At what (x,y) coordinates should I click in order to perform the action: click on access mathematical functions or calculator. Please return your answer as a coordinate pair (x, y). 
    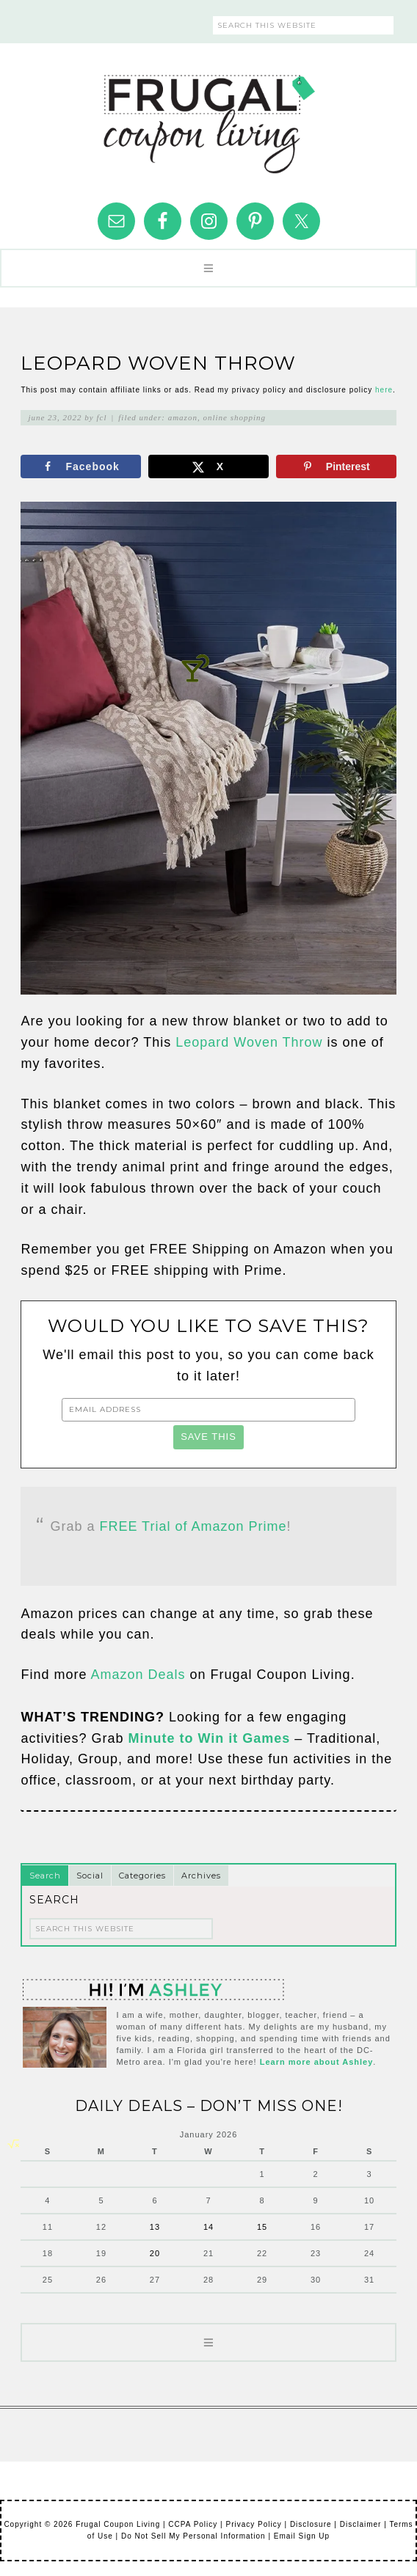
    Looking at the image, I should click on (13, 2144).